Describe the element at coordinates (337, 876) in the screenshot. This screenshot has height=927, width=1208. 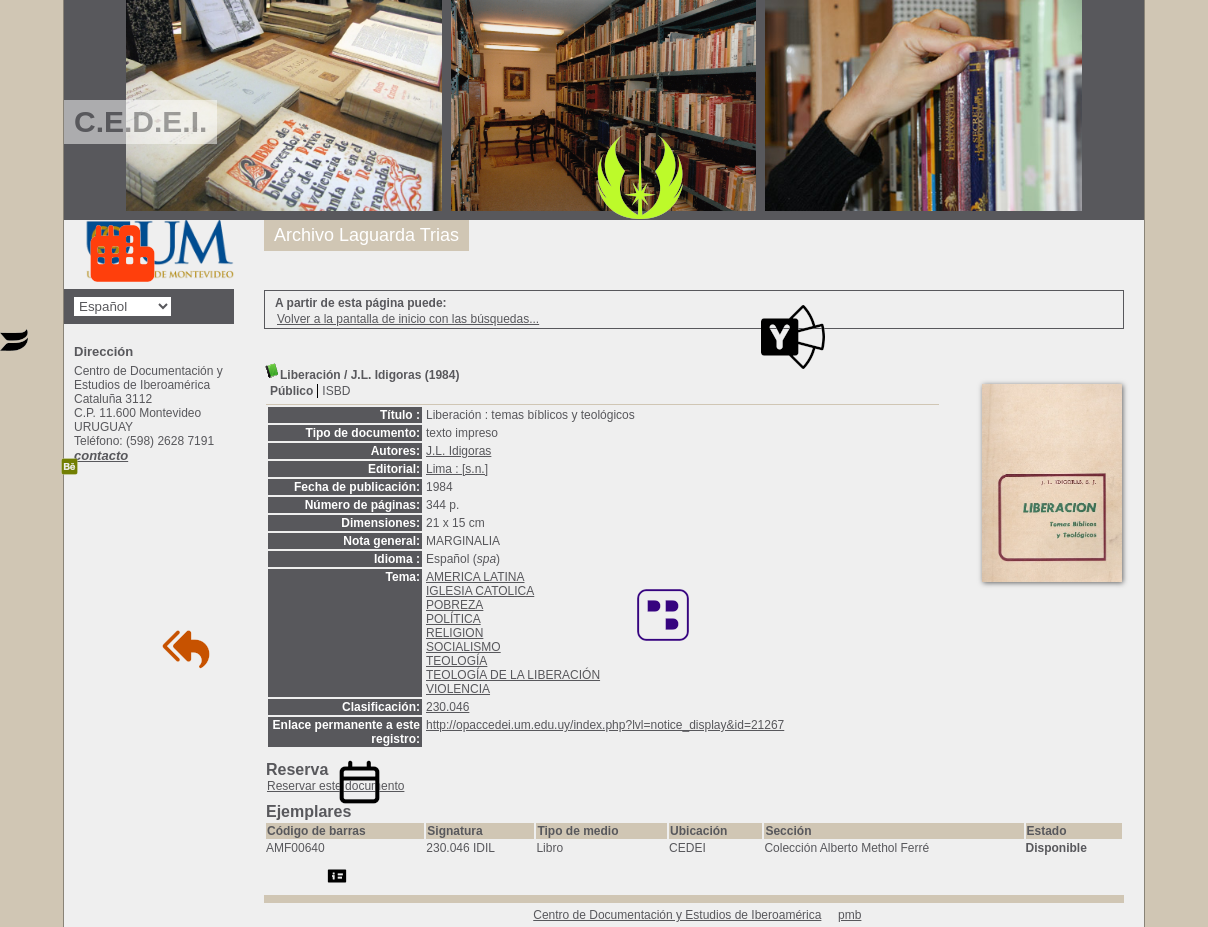
I see `view contact or business card details` at that location.